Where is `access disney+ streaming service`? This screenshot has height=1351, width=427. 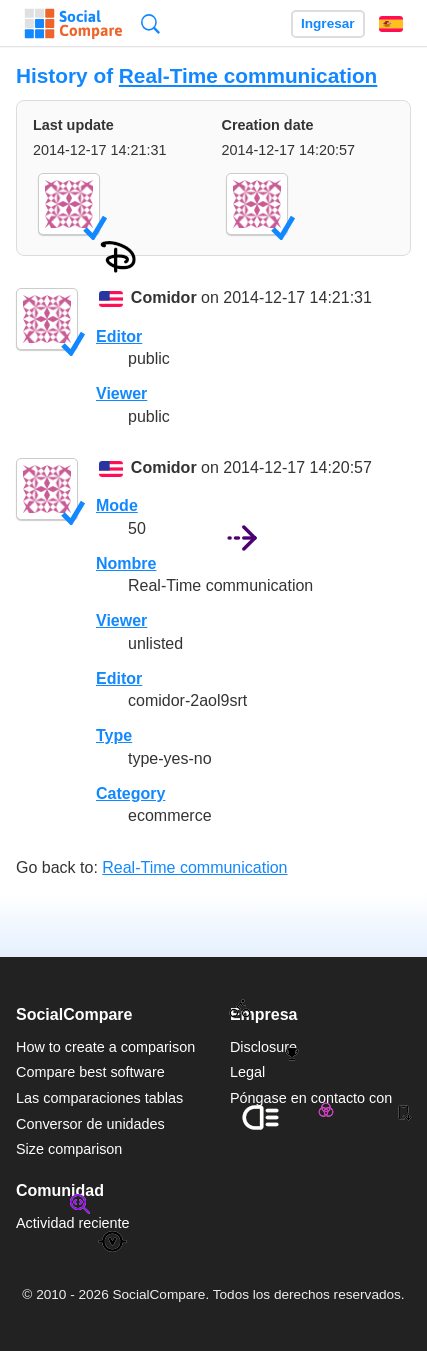
access disney+ streaming service is located at coordinates (119, 256).